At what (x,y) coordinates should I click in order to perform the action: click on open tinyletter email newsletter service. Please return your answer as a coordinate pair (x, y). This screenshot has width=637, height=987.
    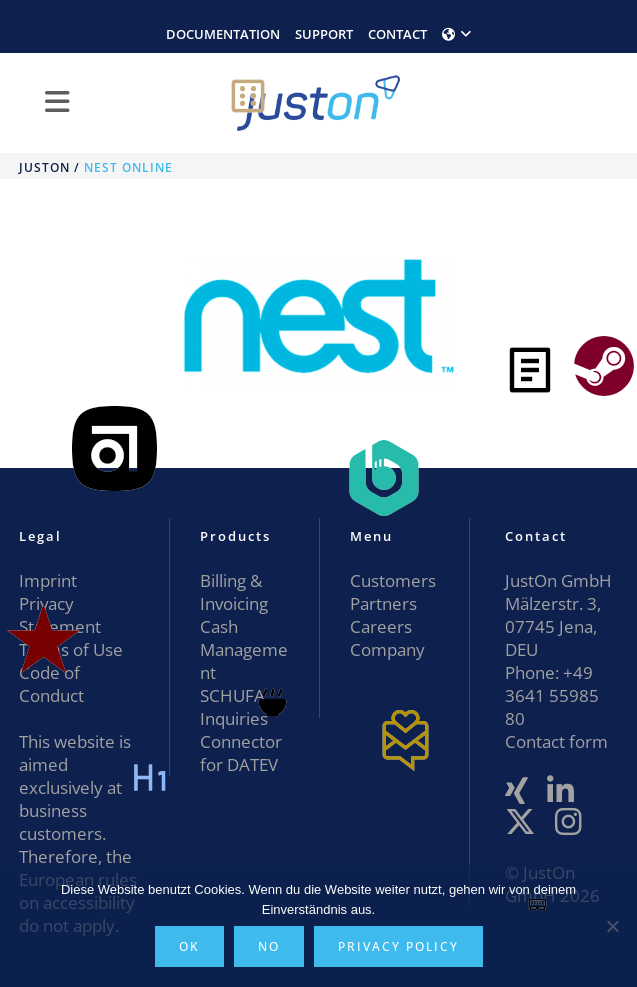
    Looking at the image, I should click on (405, 740).